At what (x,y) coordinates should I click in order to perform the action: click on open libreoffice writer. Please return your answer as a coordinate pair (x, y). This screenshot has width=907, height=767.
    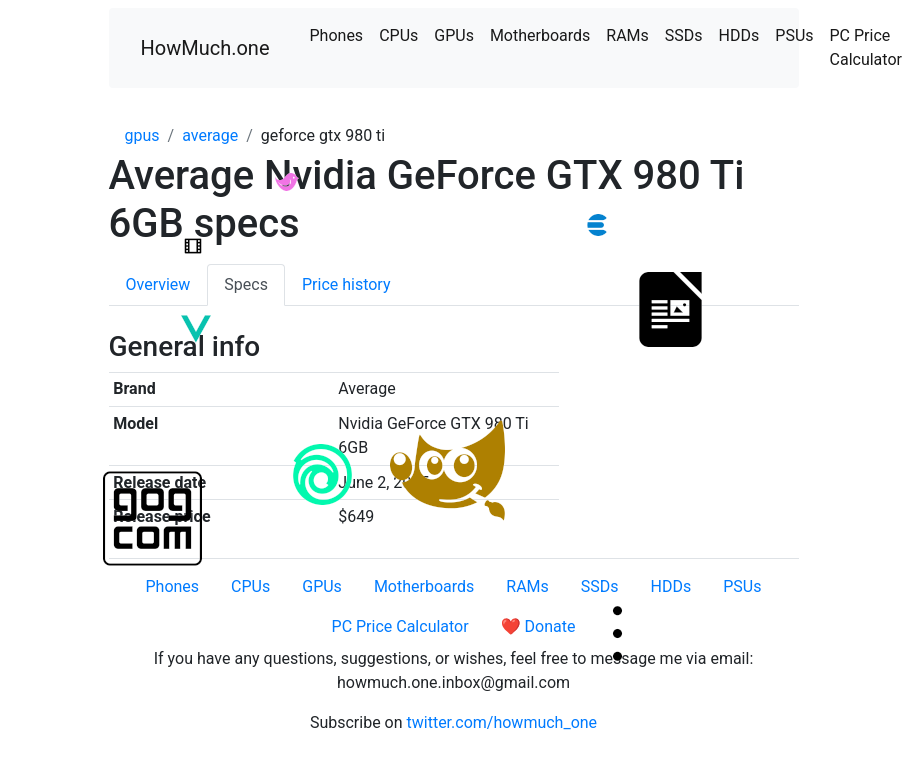
    Looking at the image, I should click on (670, 309).